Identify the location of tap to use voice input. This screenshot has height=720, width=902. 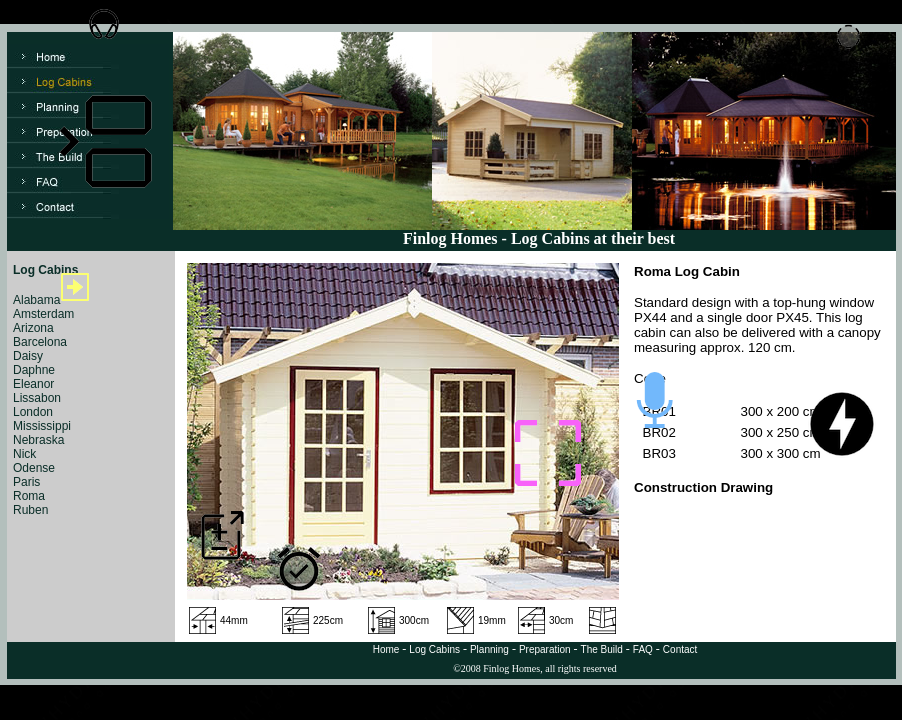
(655, 400).